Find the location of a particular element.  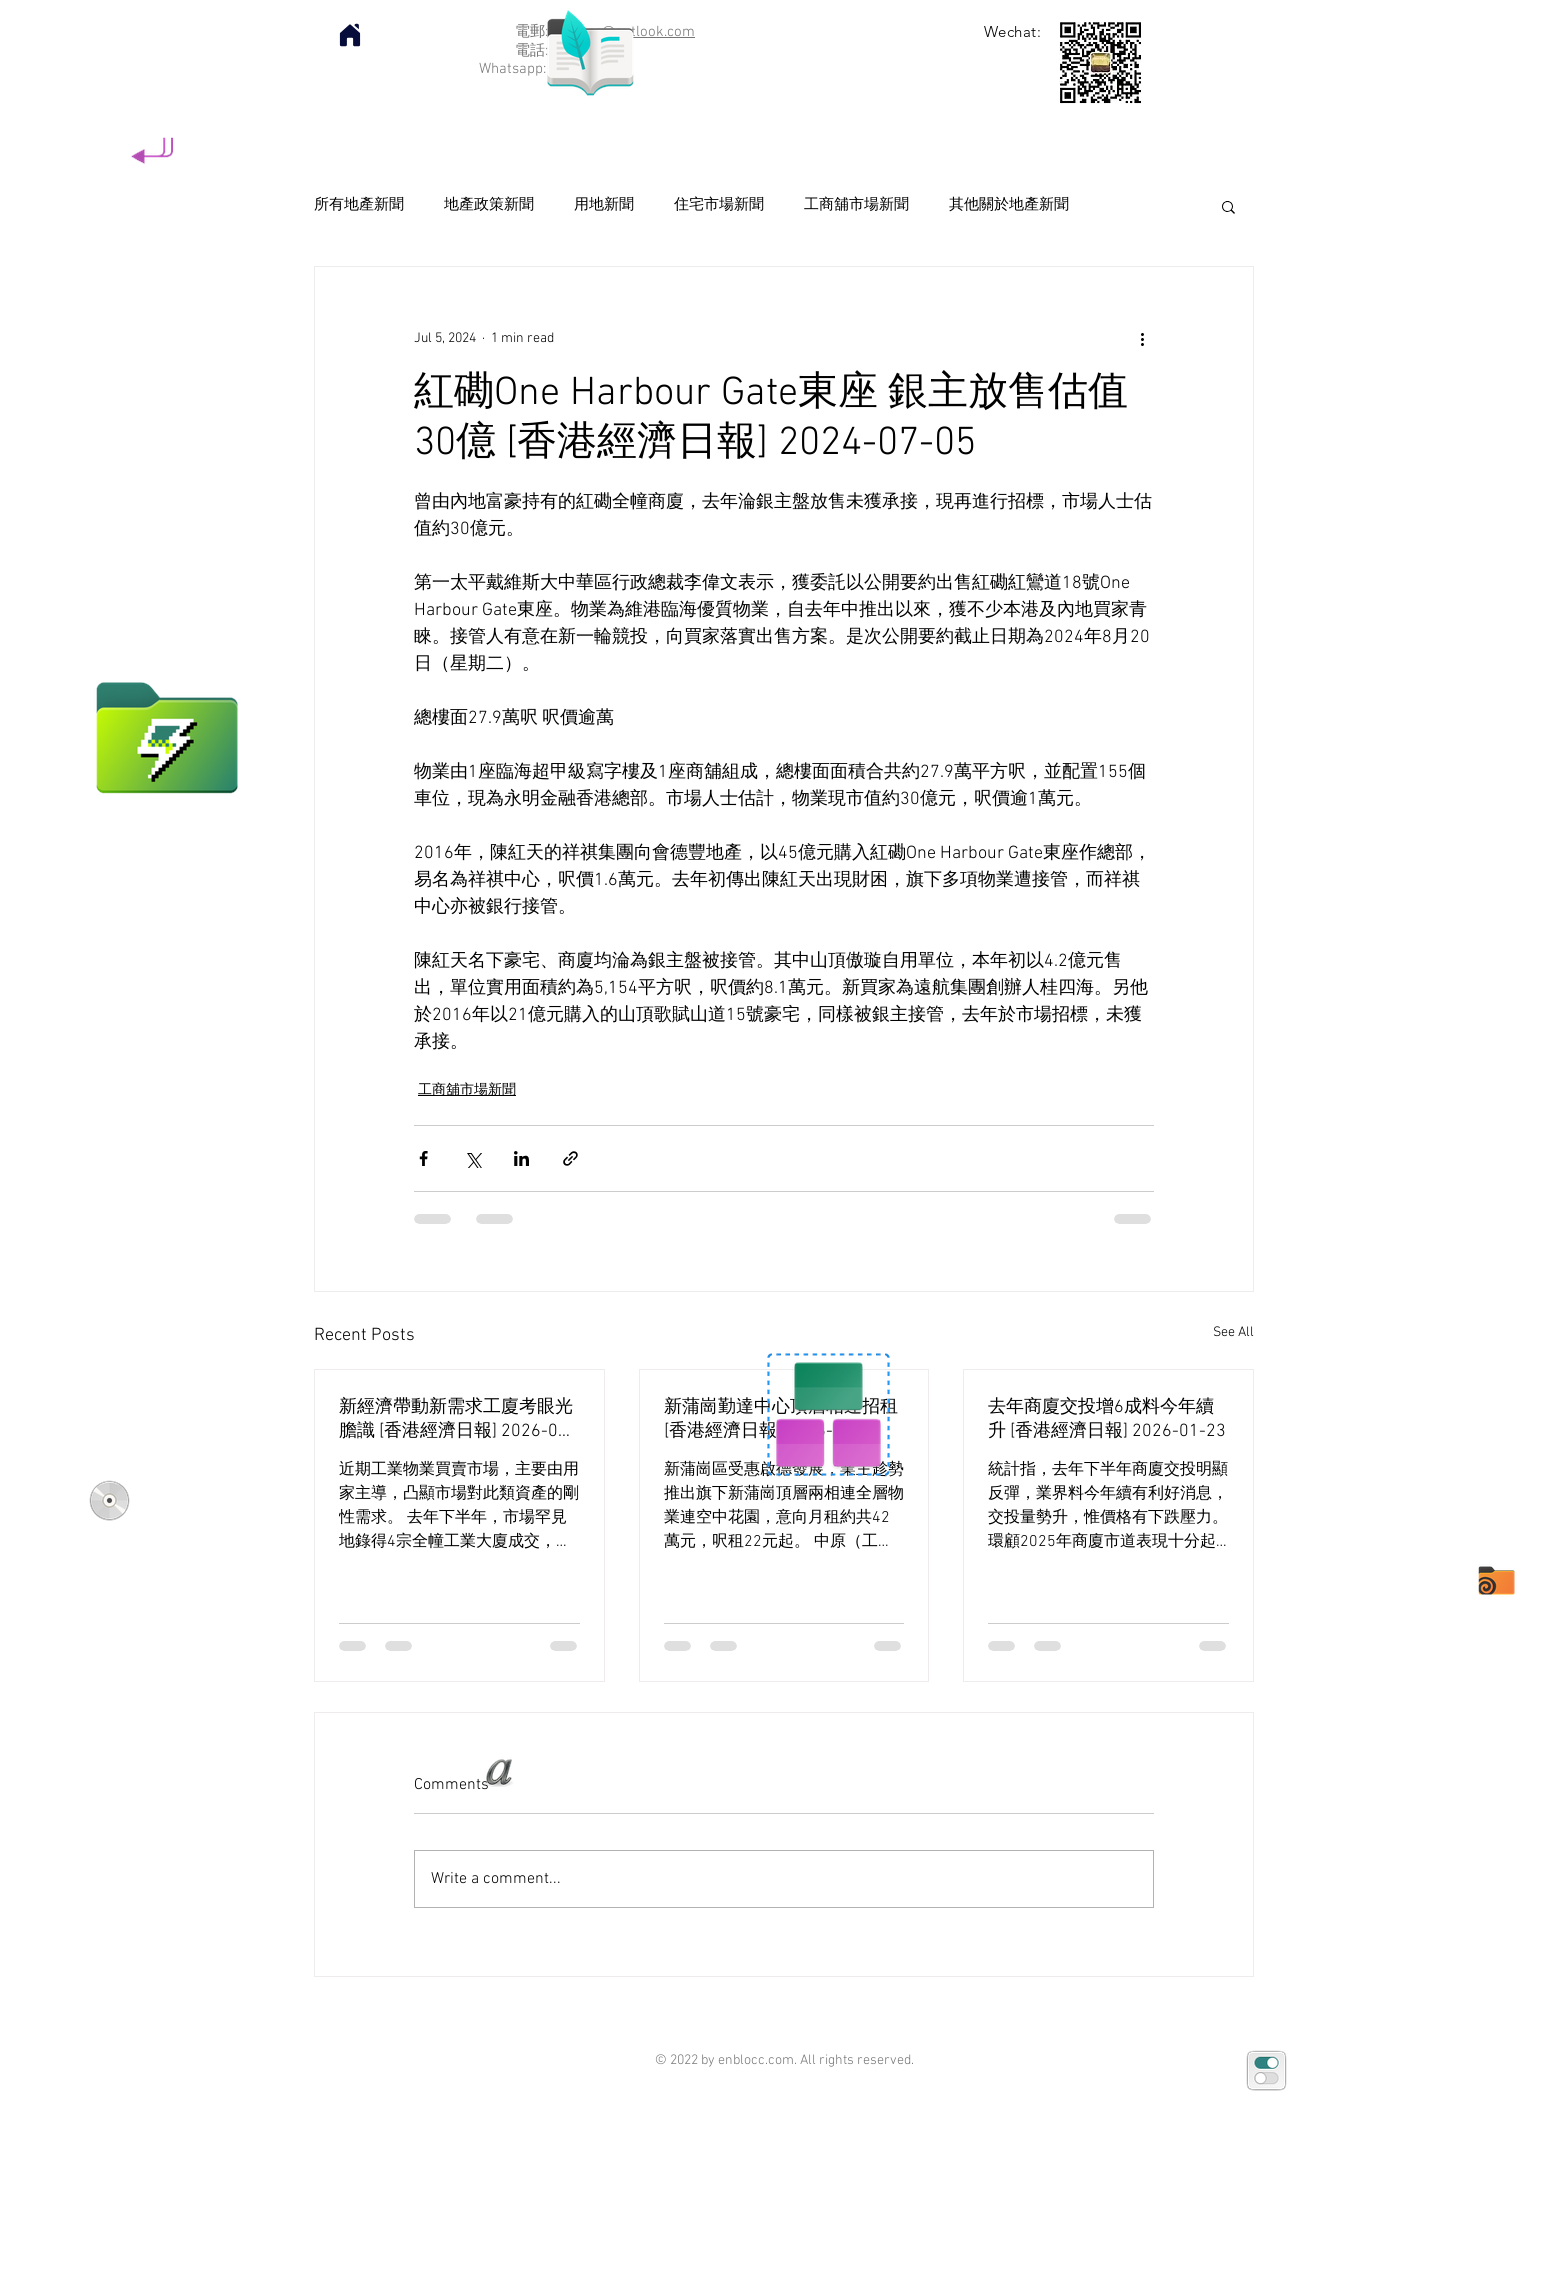

open system tweaks or settings customization is located at coordinates (1266, 2070).